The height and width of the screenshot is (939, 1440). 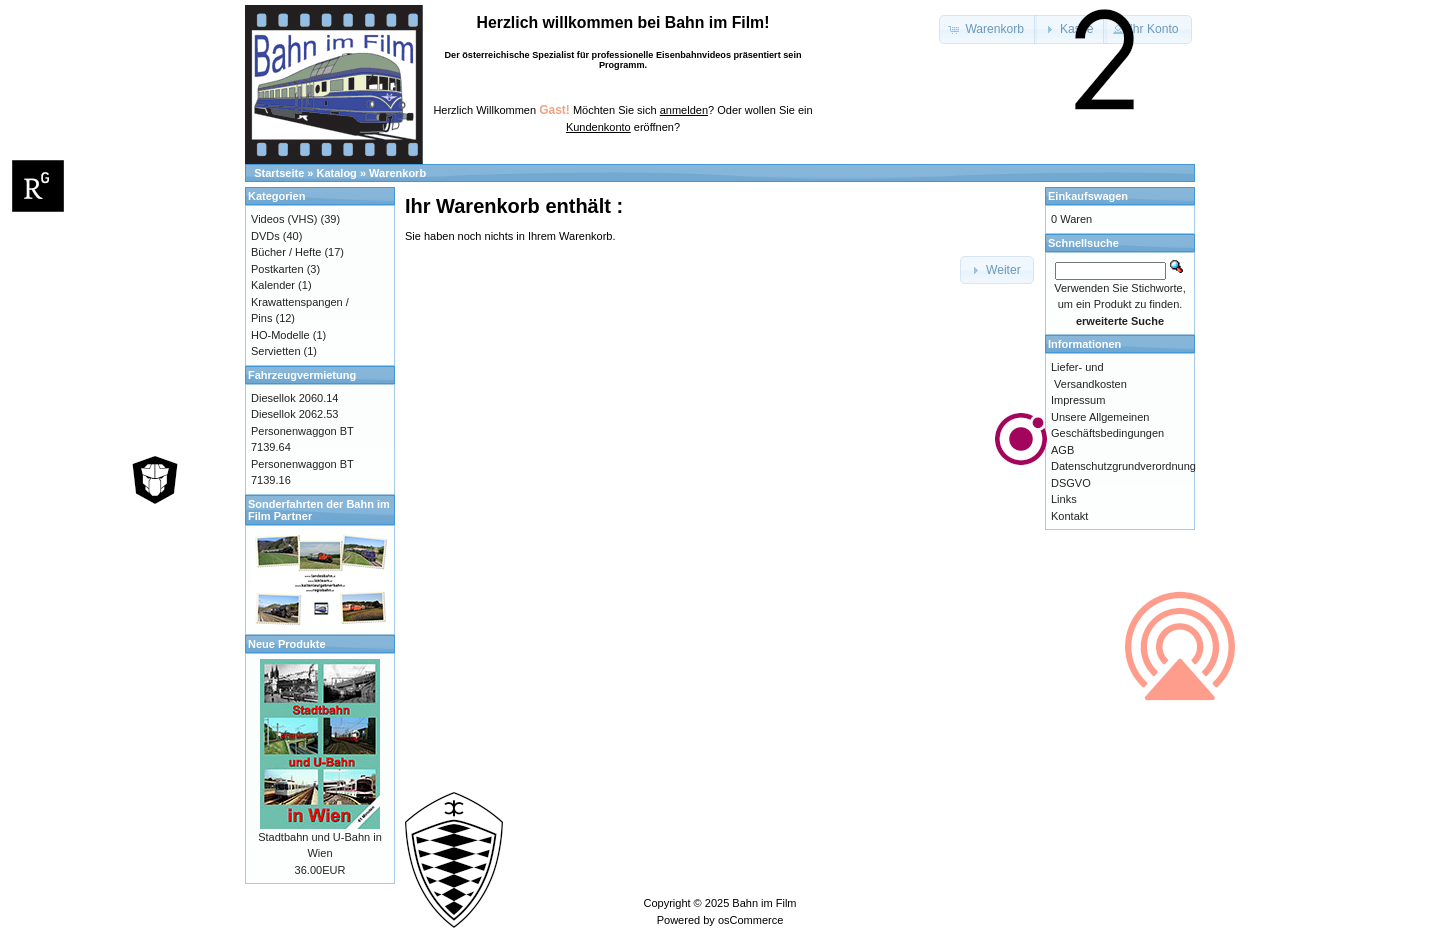 What do you see at coordinates (454, 860) in the screenshot?
I see `visit the Koenigsegg website or app` at bounding box center [454, 860].